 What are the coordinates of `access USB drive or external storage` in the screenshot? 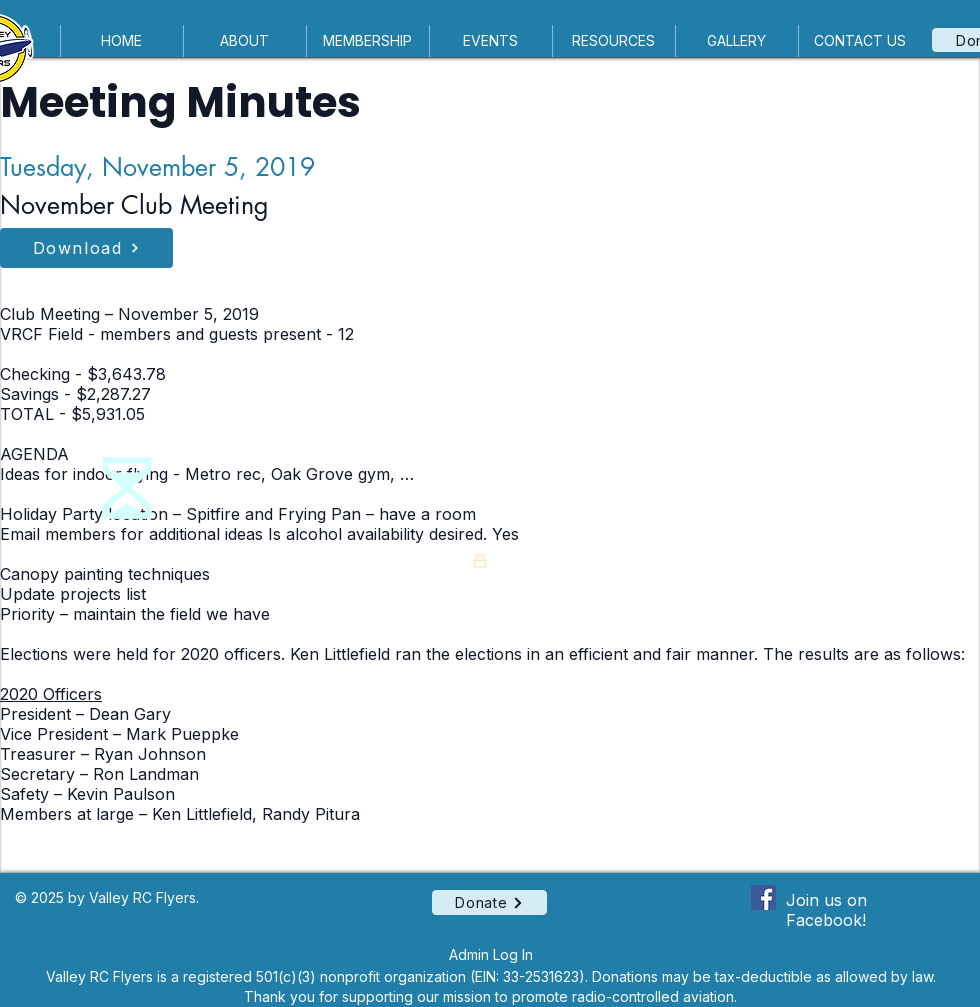 It's located at (480, 561).